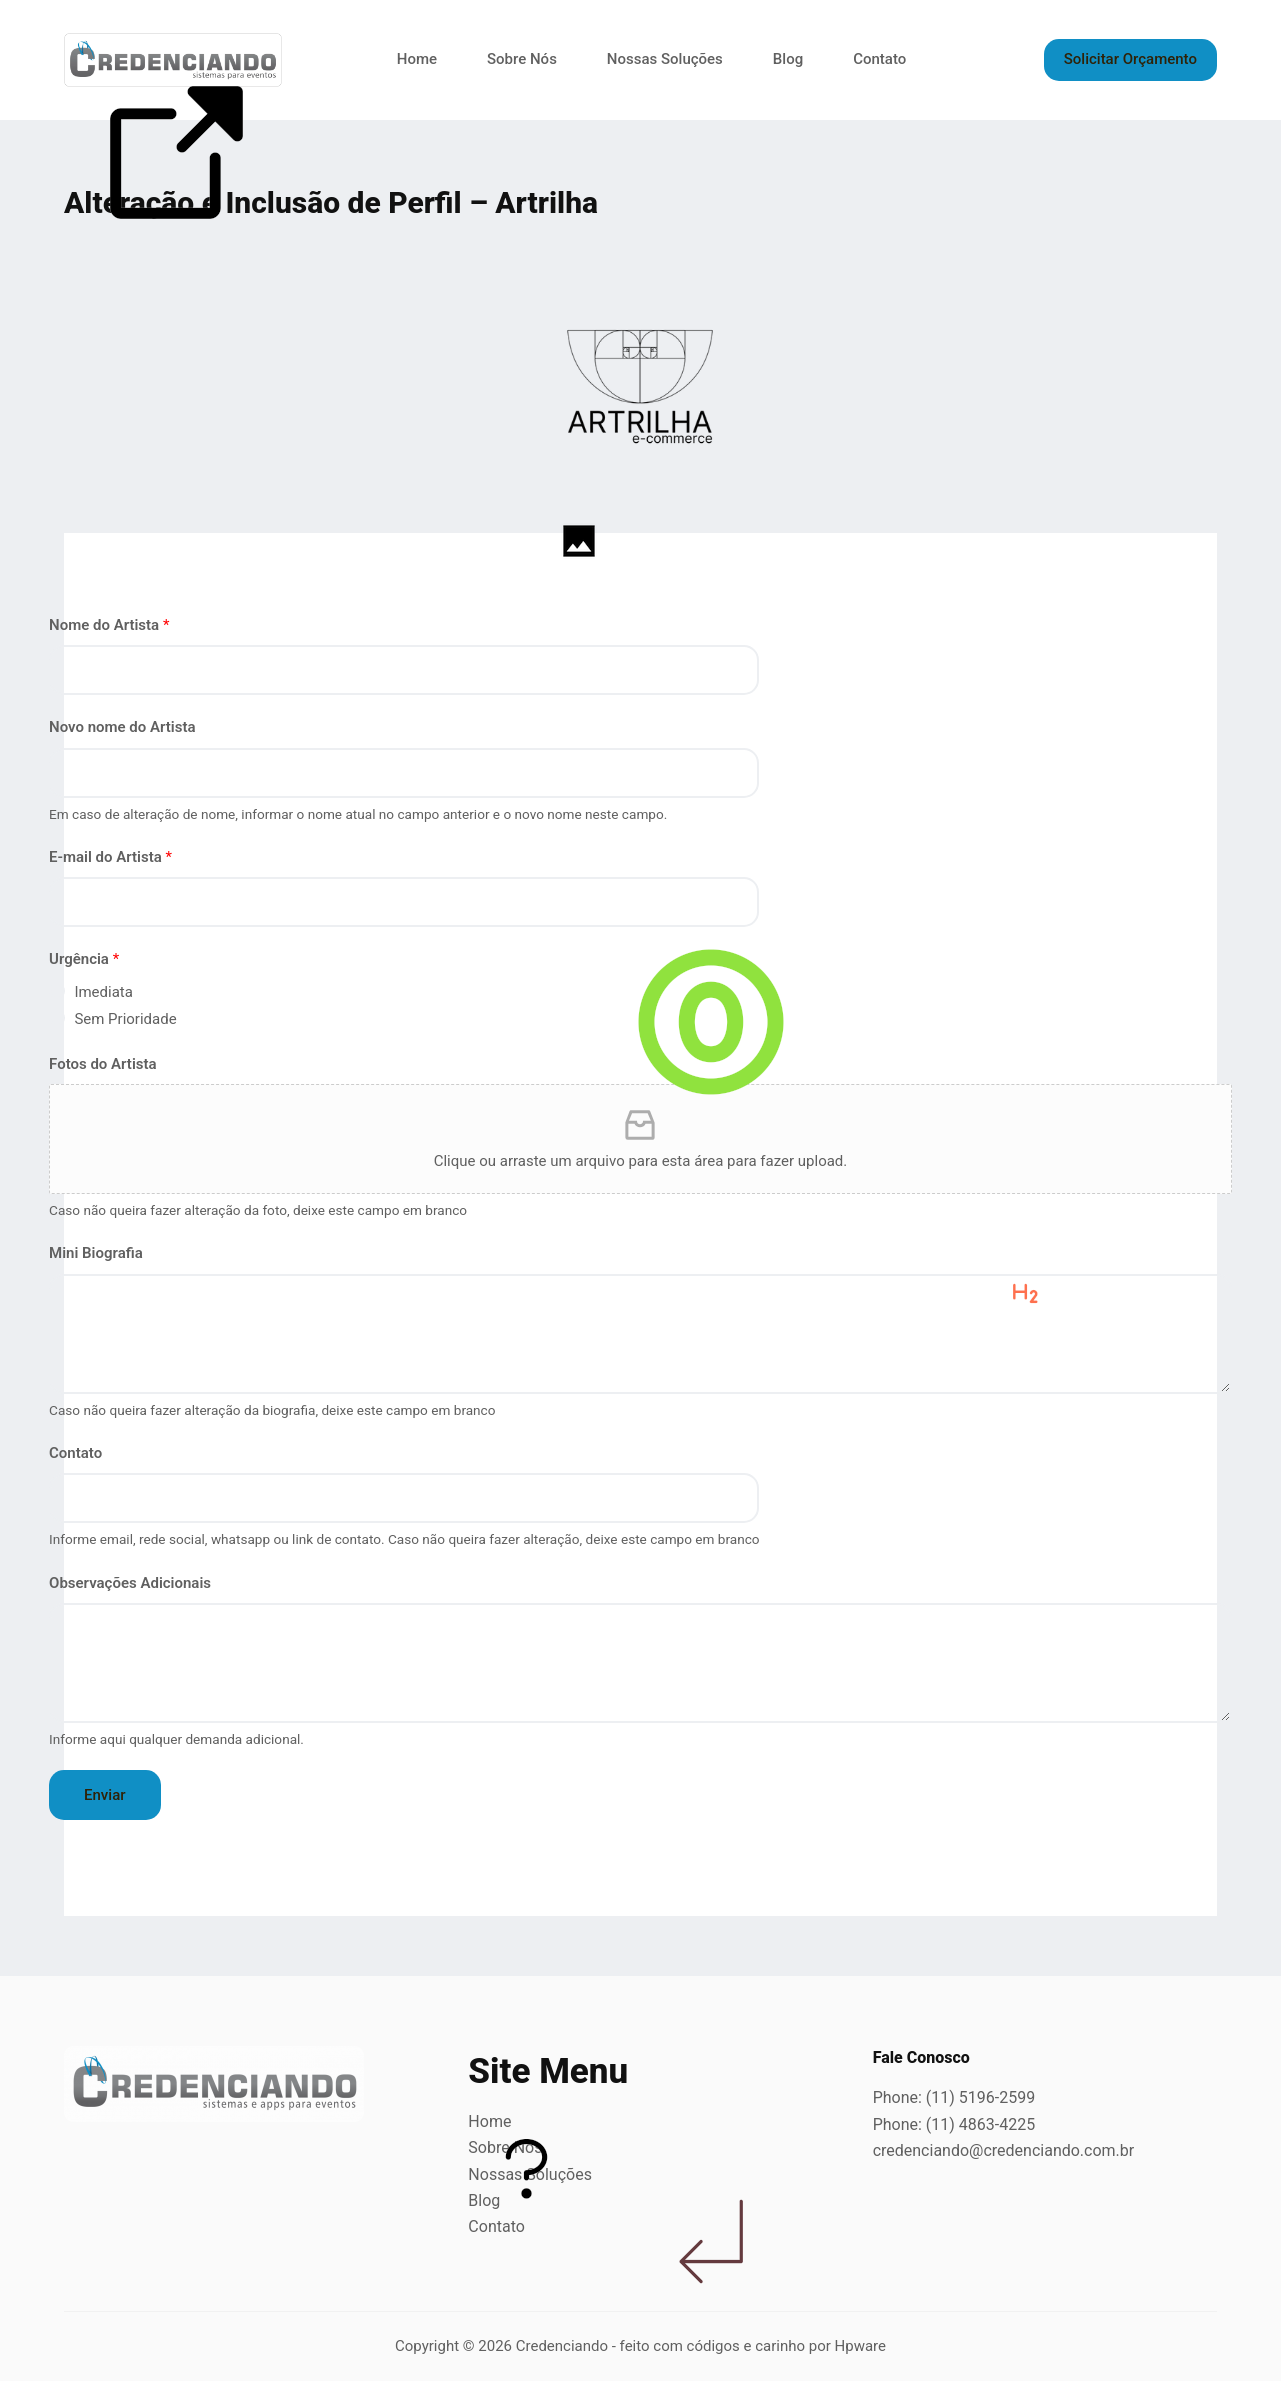 The image size is (1281, 2381). What do you see at coordinates (579, 541) in the screenshot?
I see `view photos or images` at bounding box center [579, 541].